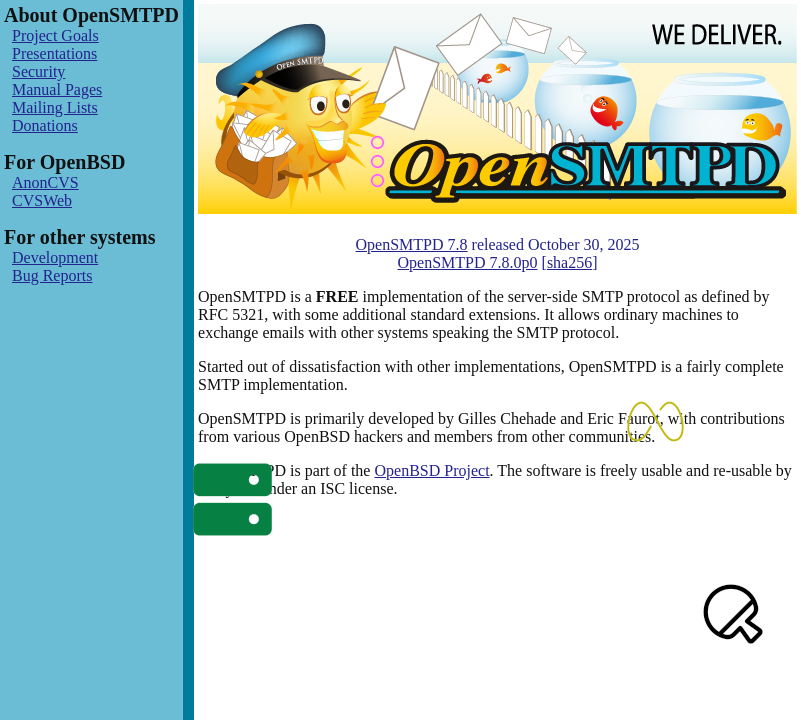 Image resolution: width=801 pixels, height=720 pixels. Describe the element at coordinates (232, 499) in the screenshot. I see `access storage or server settings` at that location.